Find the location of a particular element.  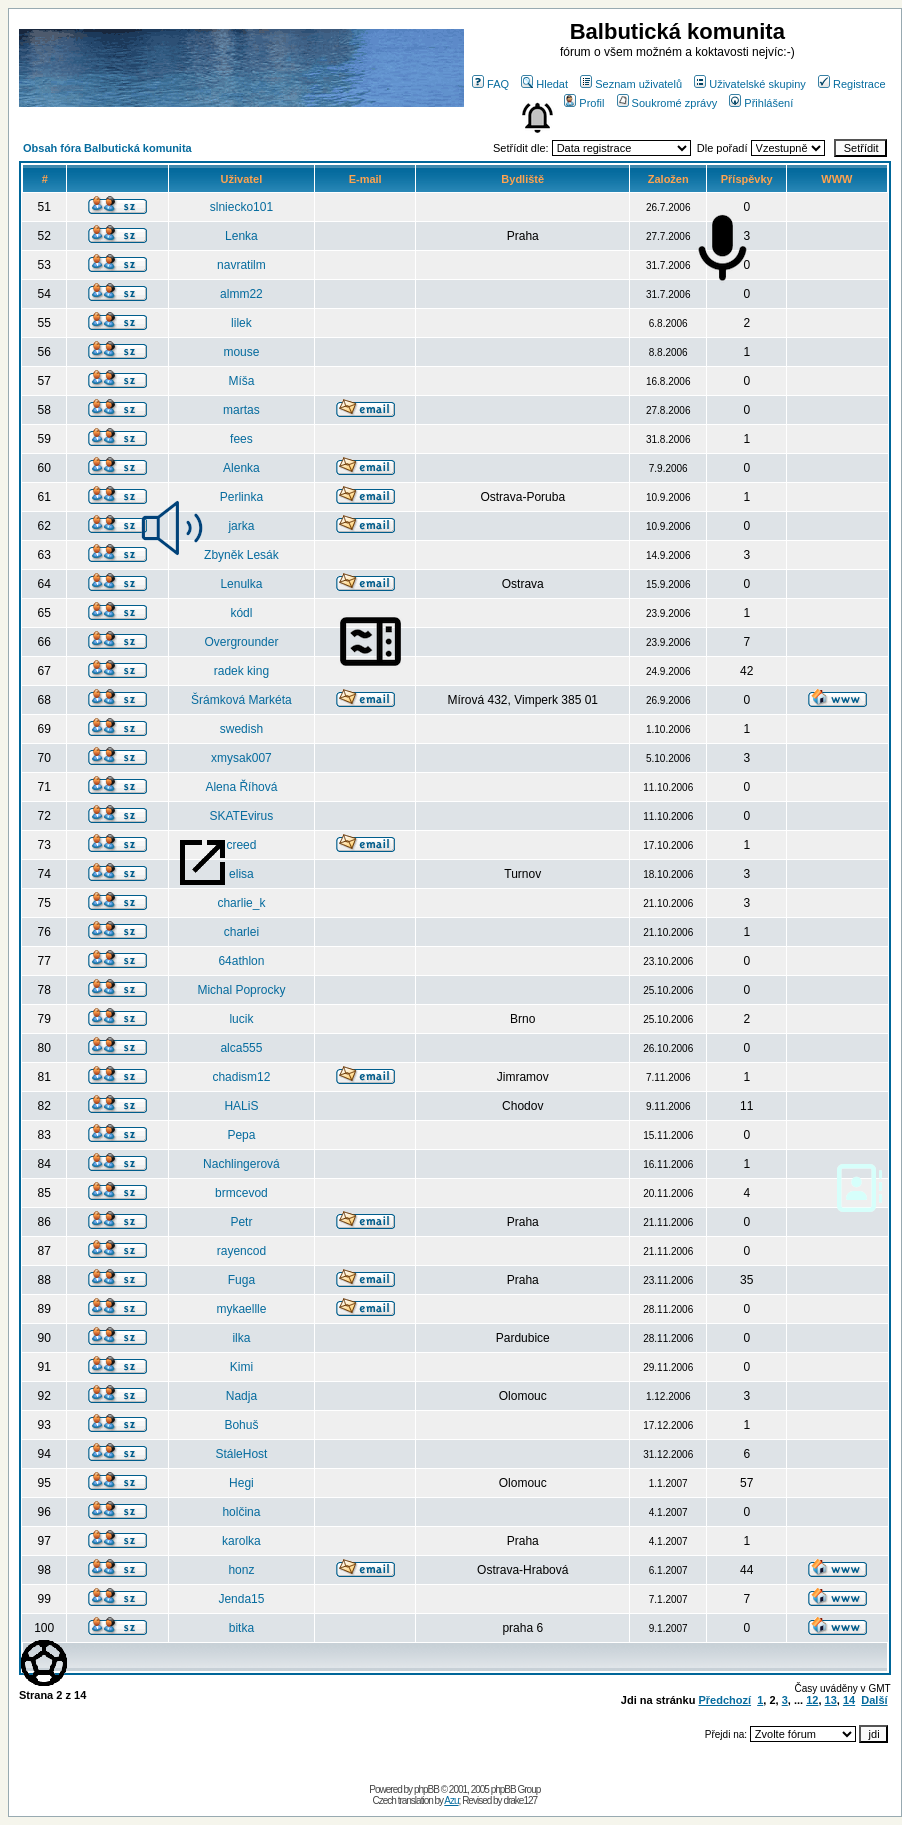

access soccer or football content is located at coordinates (44, 1663).